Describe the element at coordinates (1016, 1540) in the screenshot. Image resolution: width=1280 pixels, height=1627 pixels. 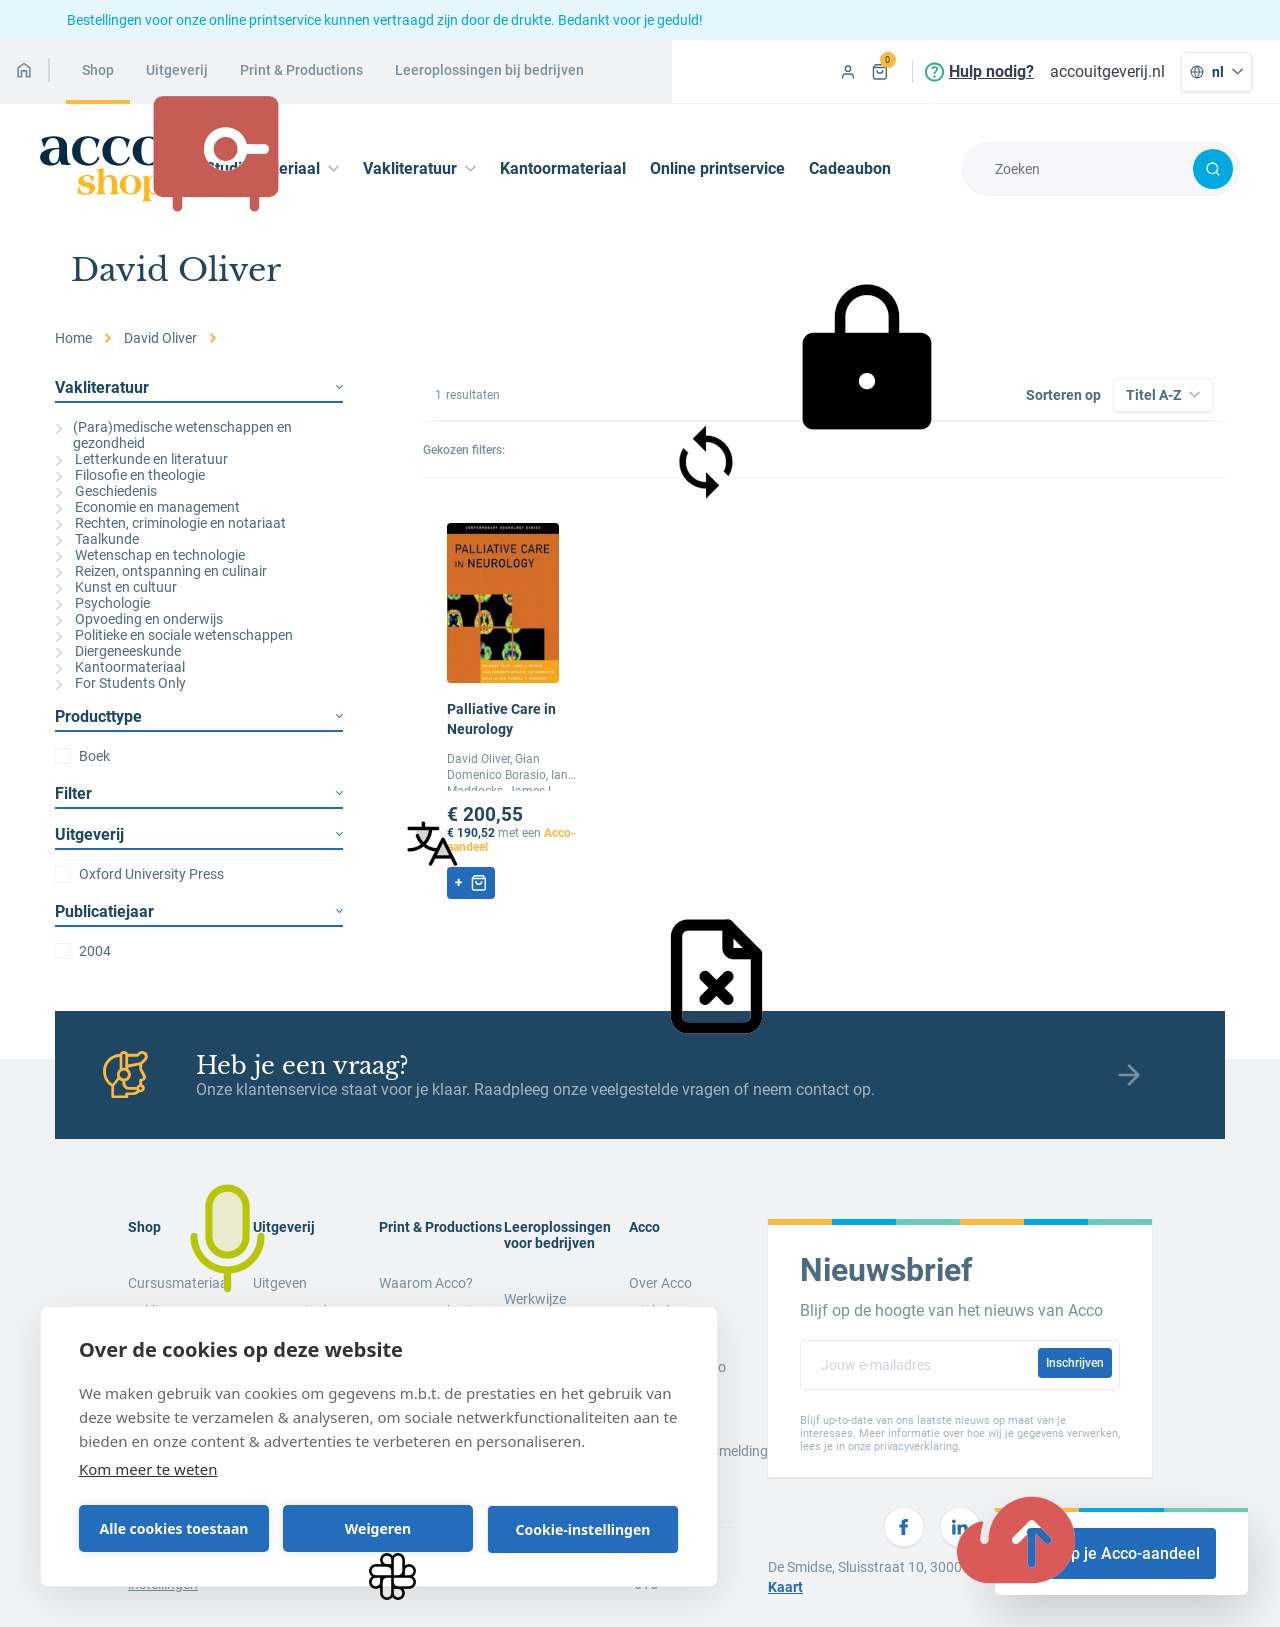
I see `upload file to cloud storage` at that location.